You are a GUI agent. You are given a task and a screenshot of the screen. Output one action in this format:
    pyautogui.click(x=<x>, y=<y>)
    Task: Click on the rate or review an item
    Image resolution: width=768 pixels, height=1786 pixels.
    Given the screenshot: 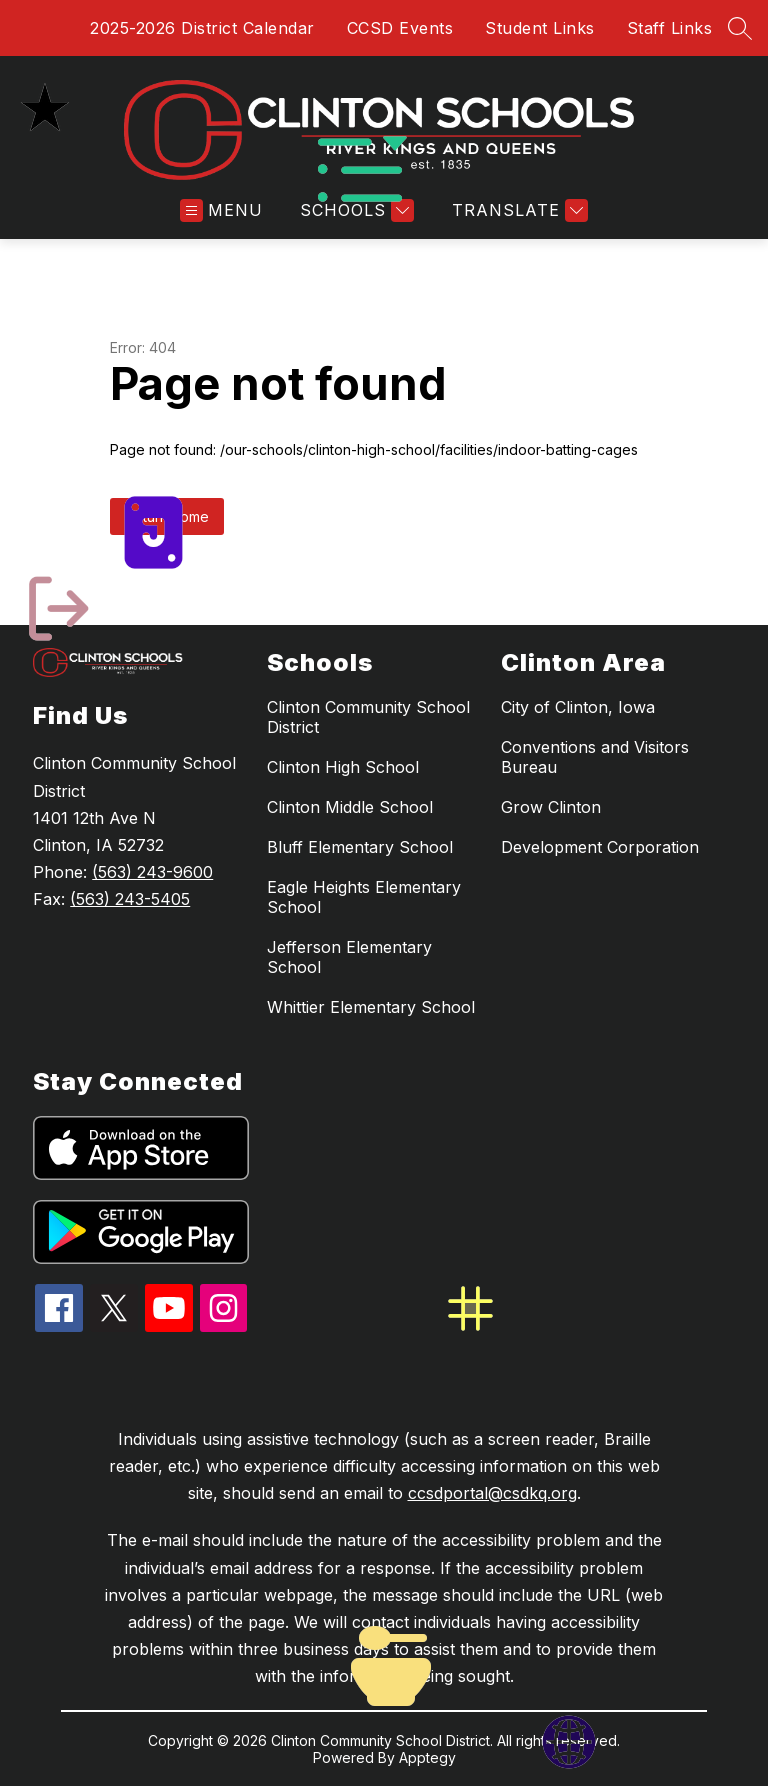 What is the action you would take?
    pyautogui.click(x=45, y=107)
    